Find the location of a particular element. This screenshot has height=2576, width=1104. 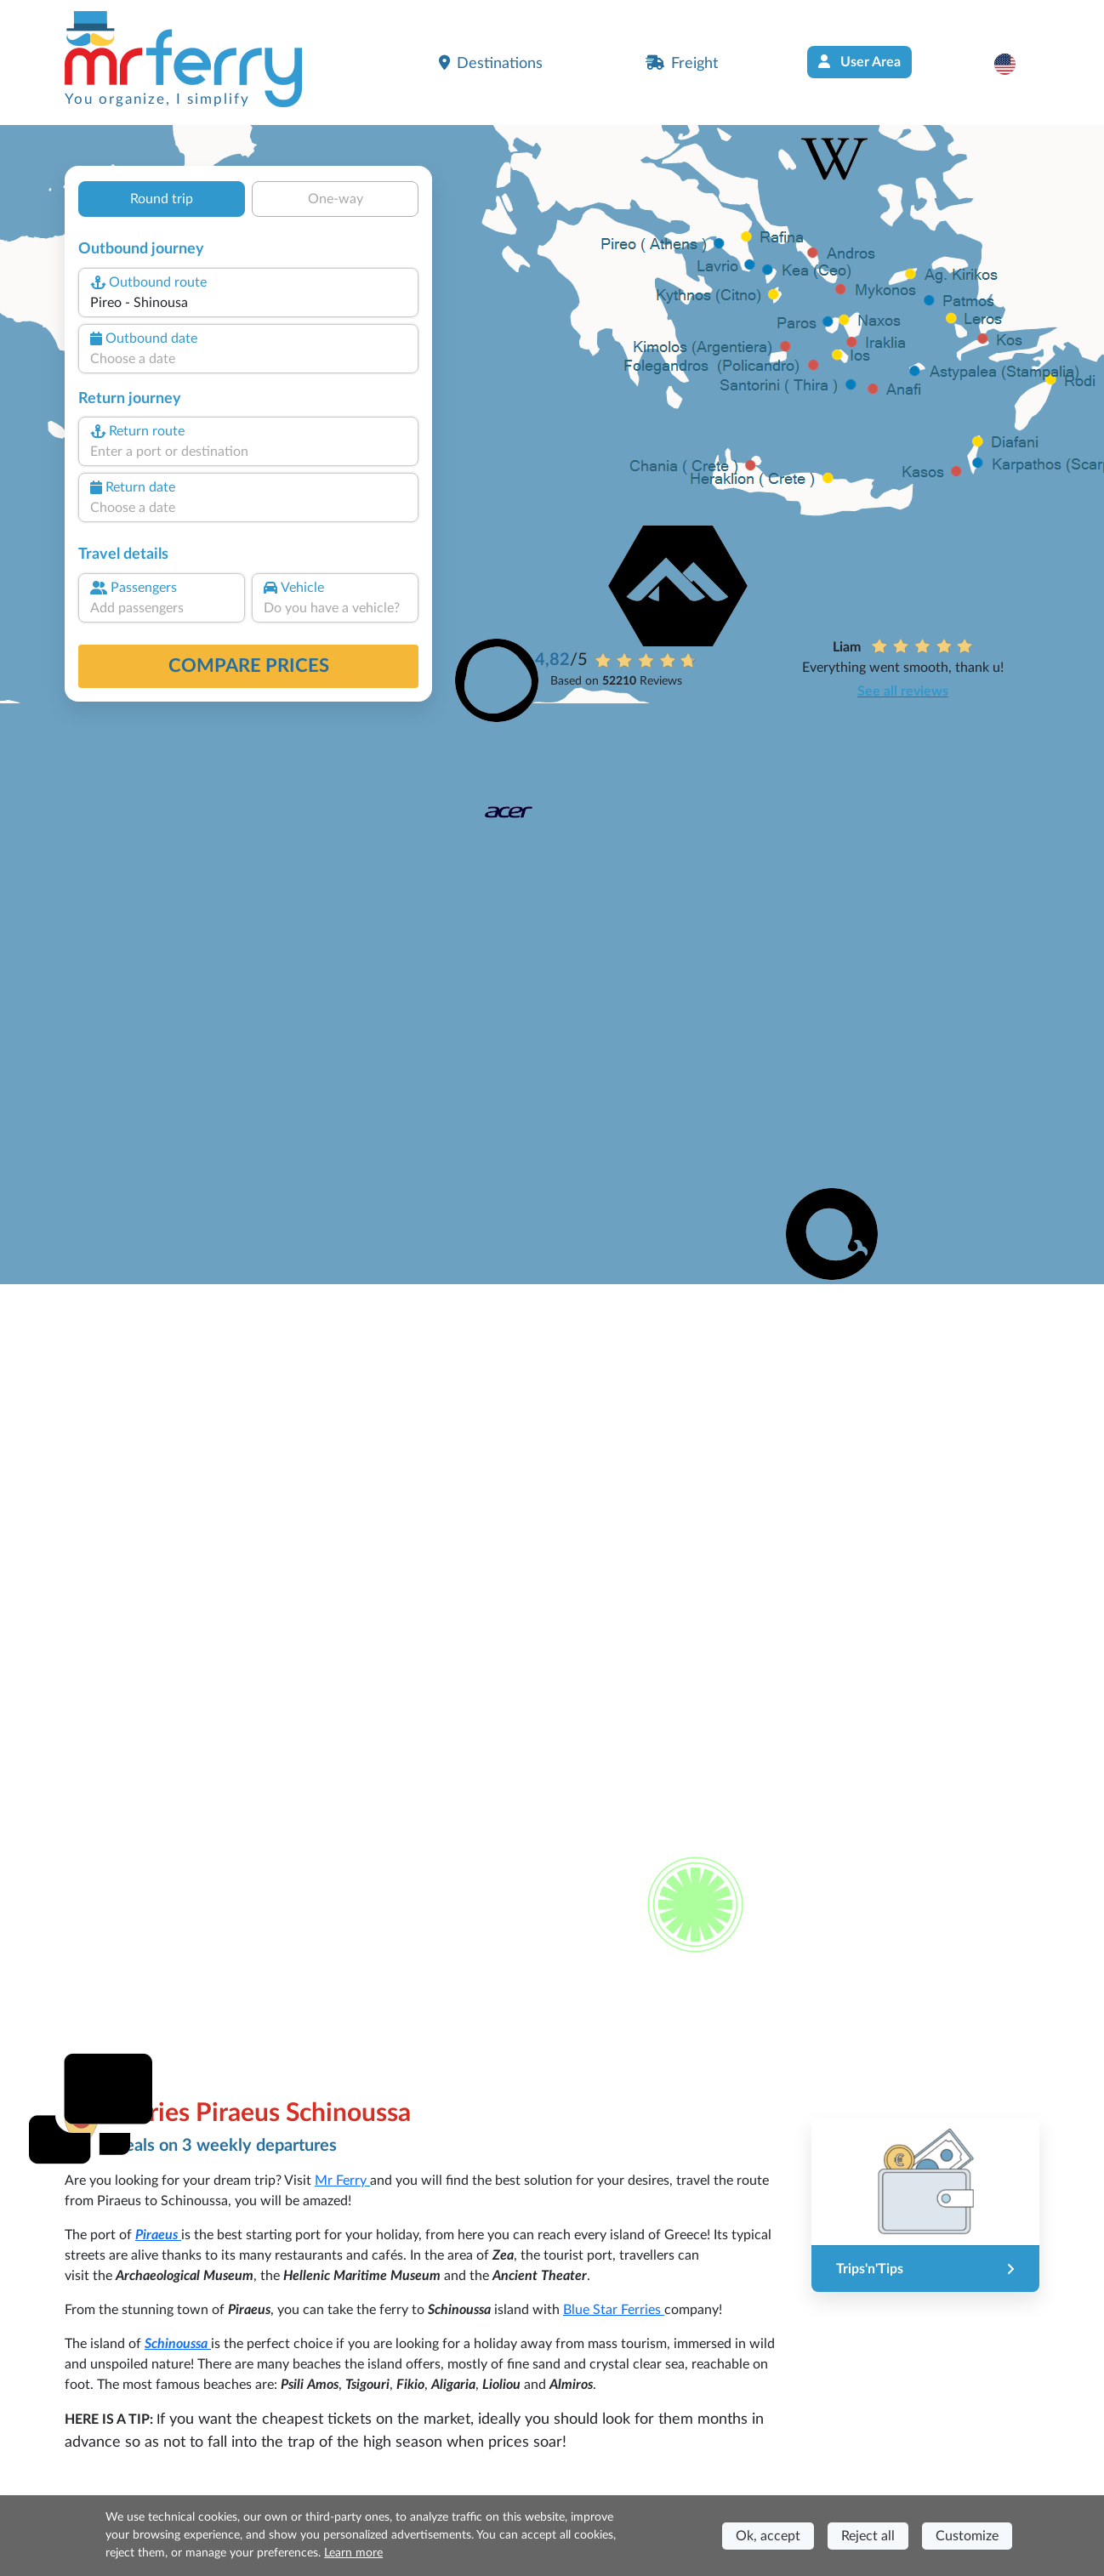

first order logo from star wars franchise is located at coordinates (695, 1904).